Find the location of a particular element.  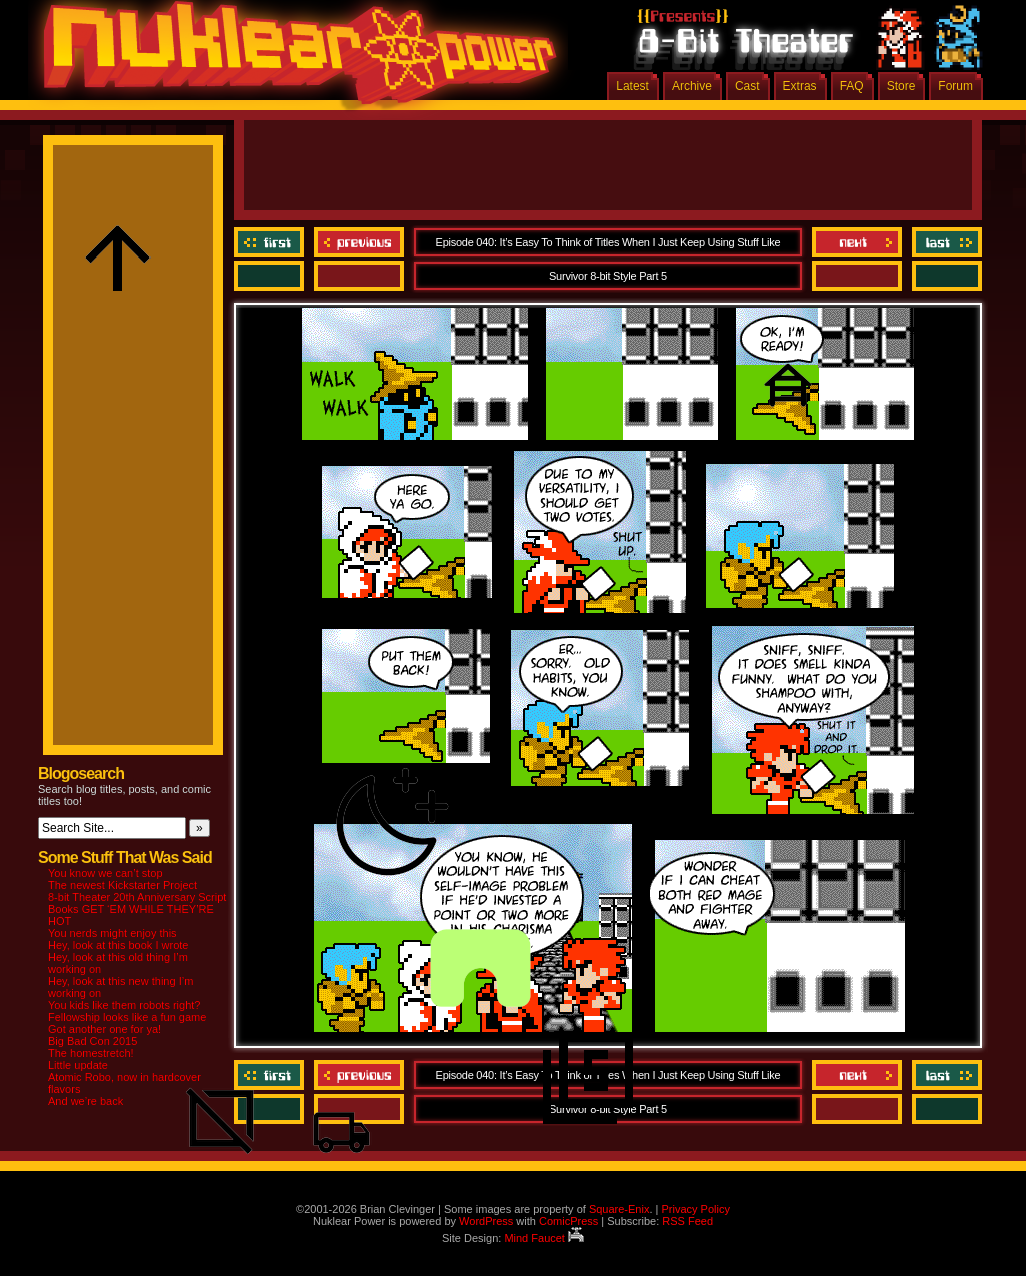

view bridge or infrastructure information is located at coordinates (480, 962).